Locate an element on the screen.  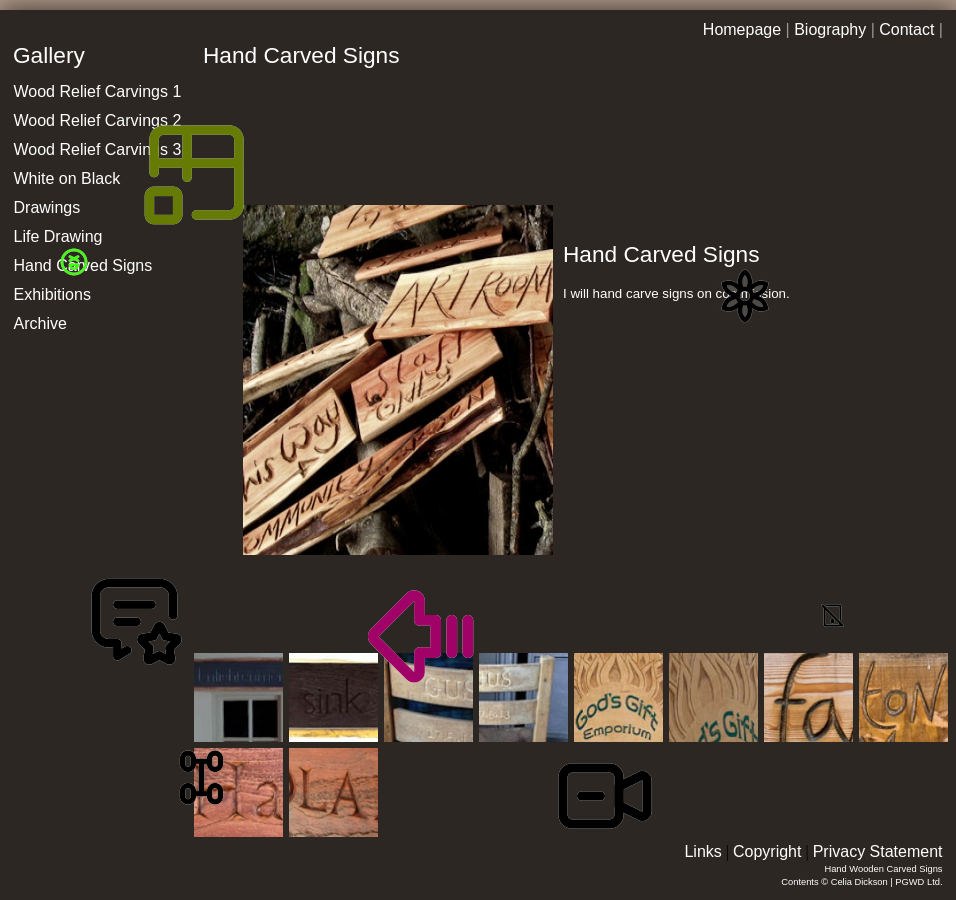
select 4WD or all-wheel drive mode is located at coordinates (201, 777).